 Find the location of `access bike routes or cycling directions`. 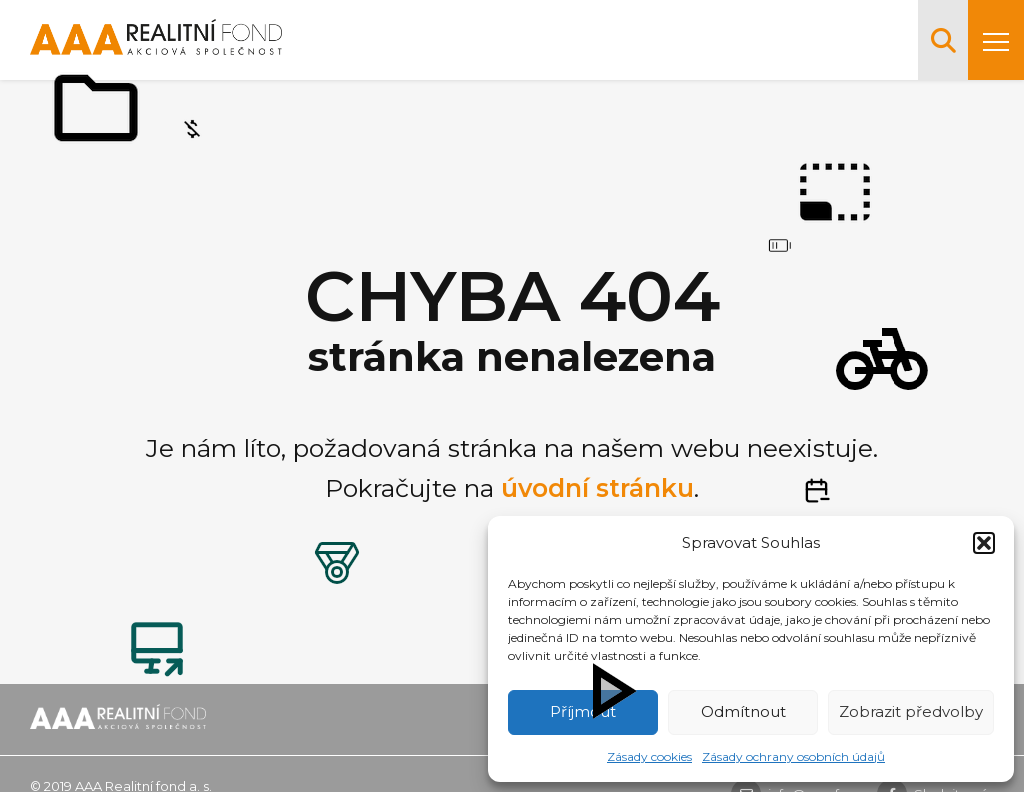

access bike routes or cycling directions is located at coordinates (882, 359).